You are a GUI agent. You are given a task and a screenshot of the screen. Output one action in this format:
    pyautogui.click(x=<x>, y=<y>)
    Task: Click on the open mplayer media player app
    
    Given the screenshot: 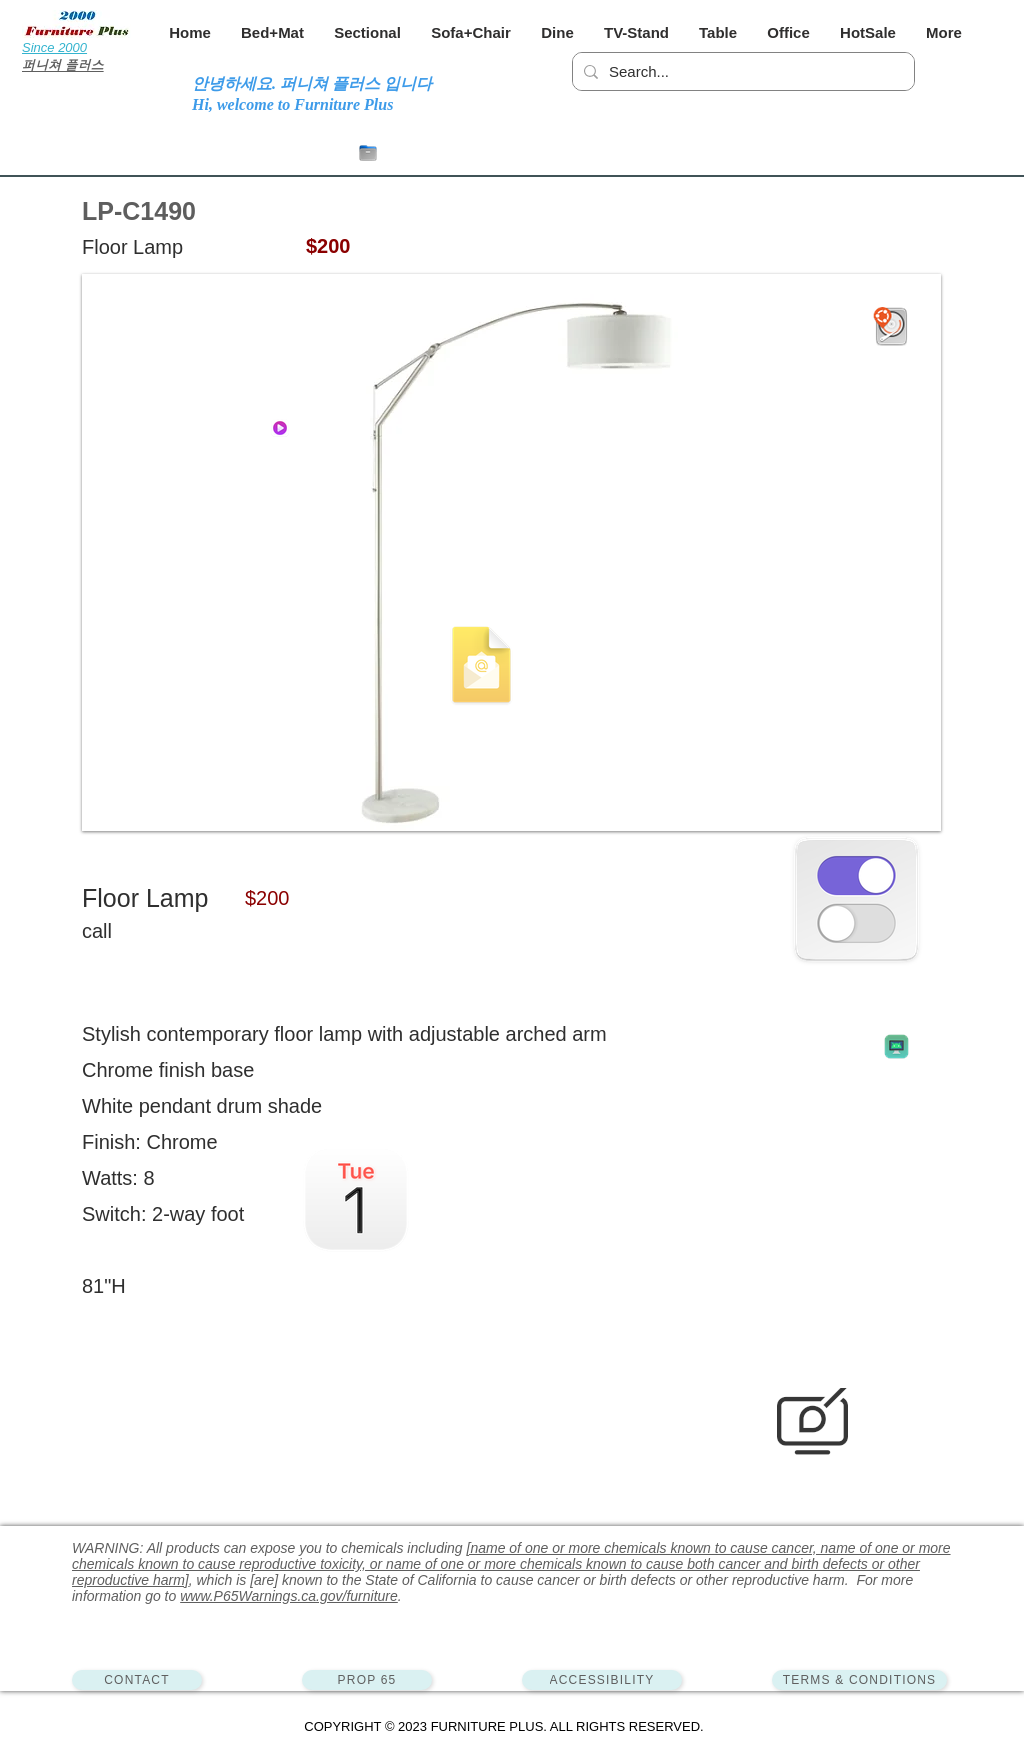 What is the action you would take?
    pyautogui.click(x=280, y=428)
    